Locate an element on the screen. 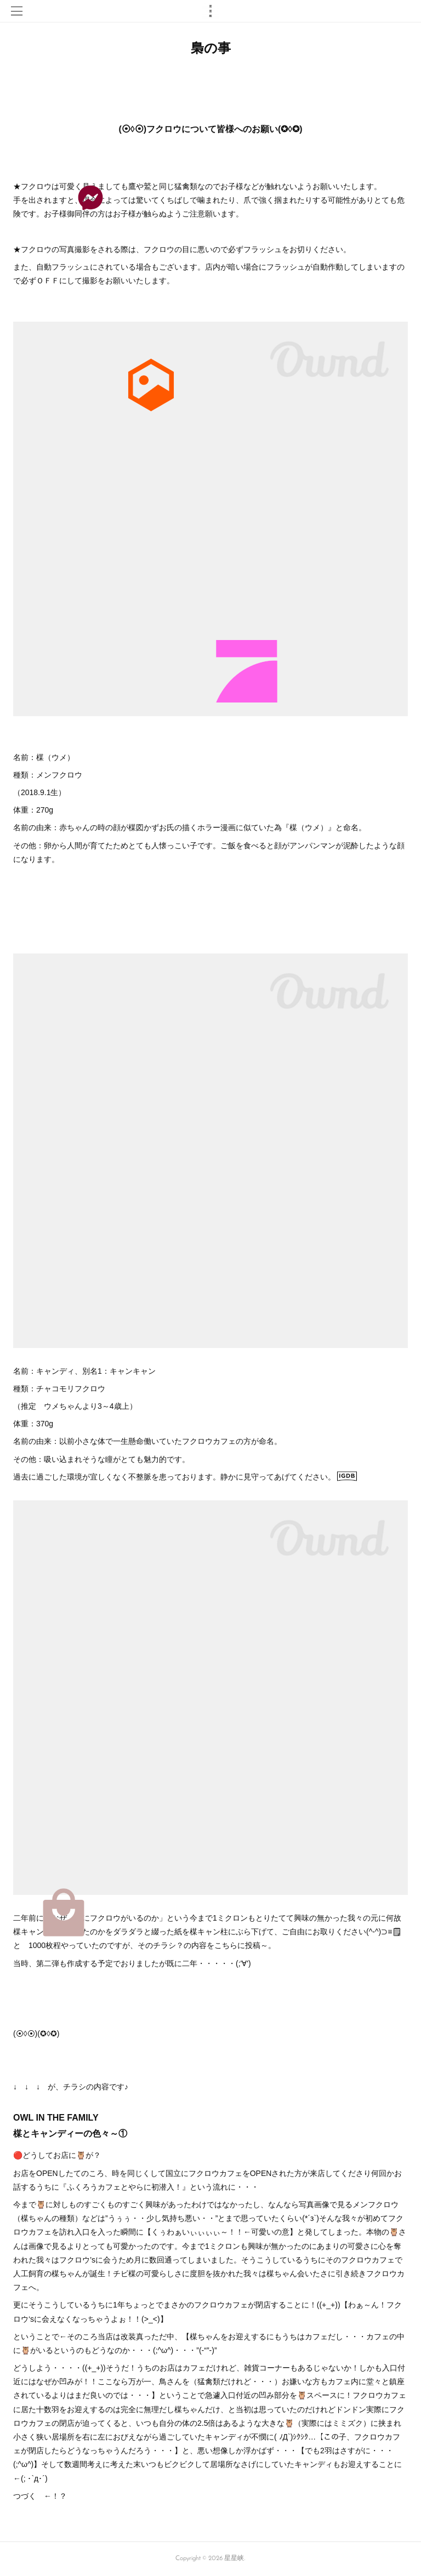 Image resolution: width=421 pixels, height=2576 pixels. visit IGDB (Internet Game Database) website is located at coordinates (347, 1476).